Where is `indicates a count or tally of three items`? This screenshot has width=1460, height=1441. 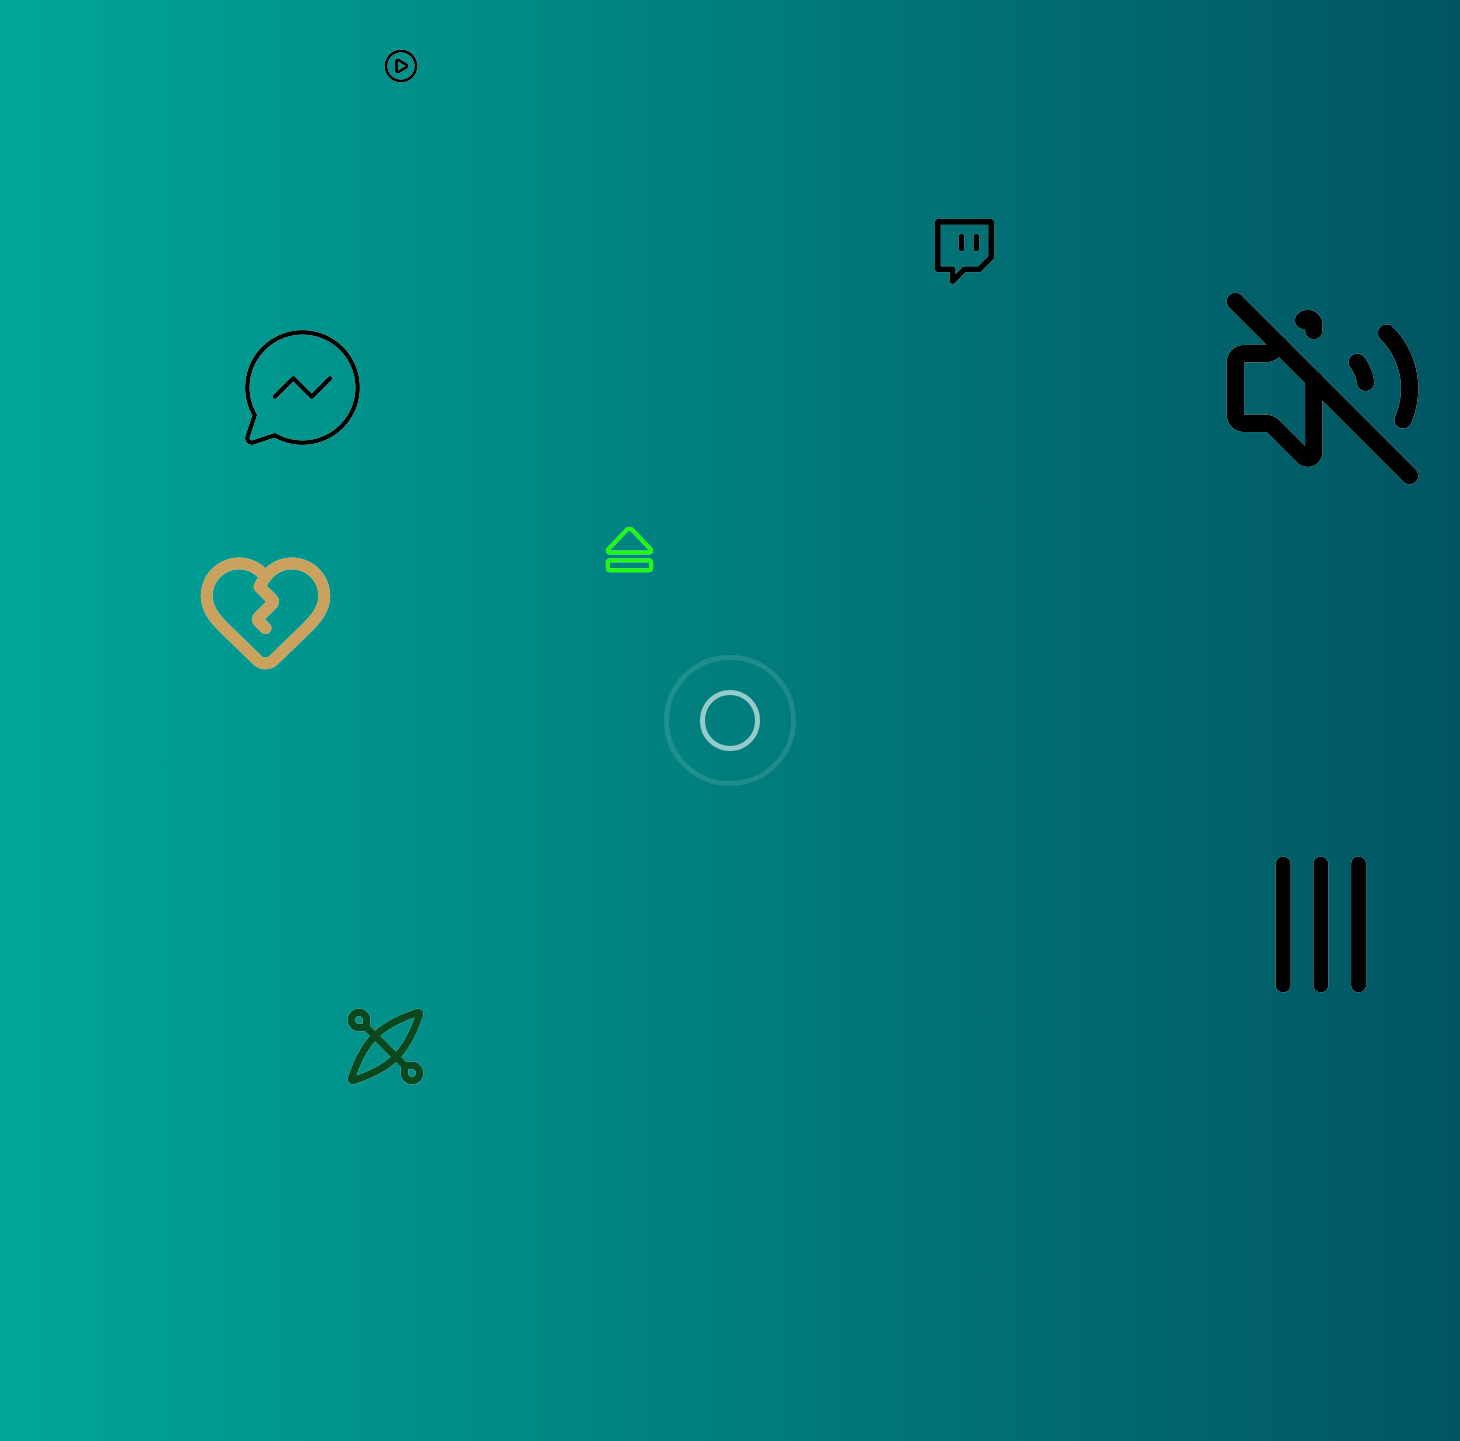 indicates a count or tally of three items is located at coordinates (1343, 924).